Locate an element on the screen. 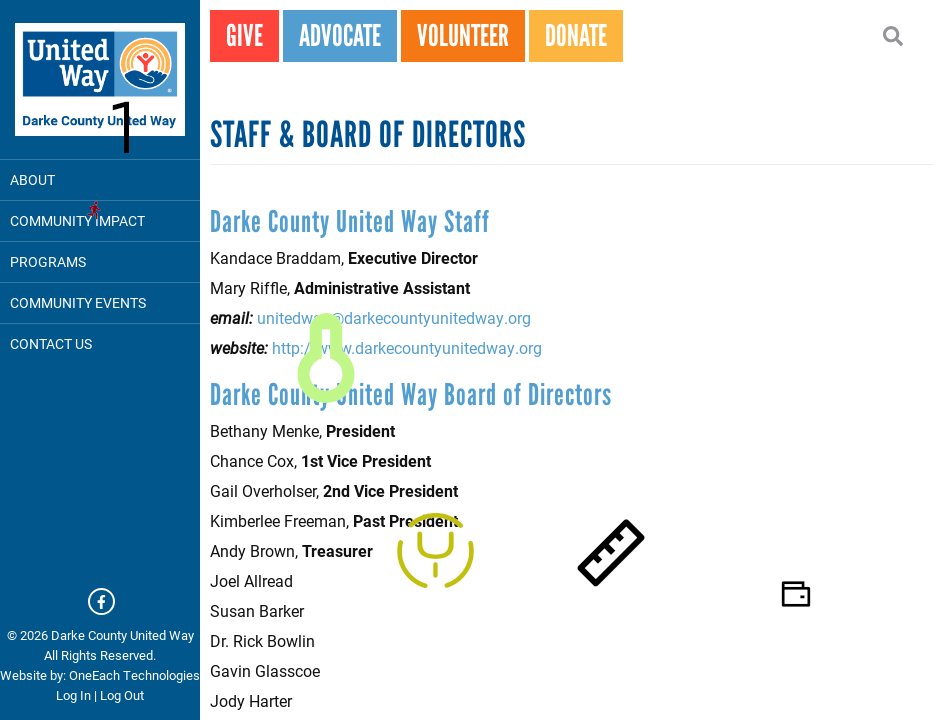 The image size is (943, 720). access your wallet or payment methods is located at coordinates (796, 594).